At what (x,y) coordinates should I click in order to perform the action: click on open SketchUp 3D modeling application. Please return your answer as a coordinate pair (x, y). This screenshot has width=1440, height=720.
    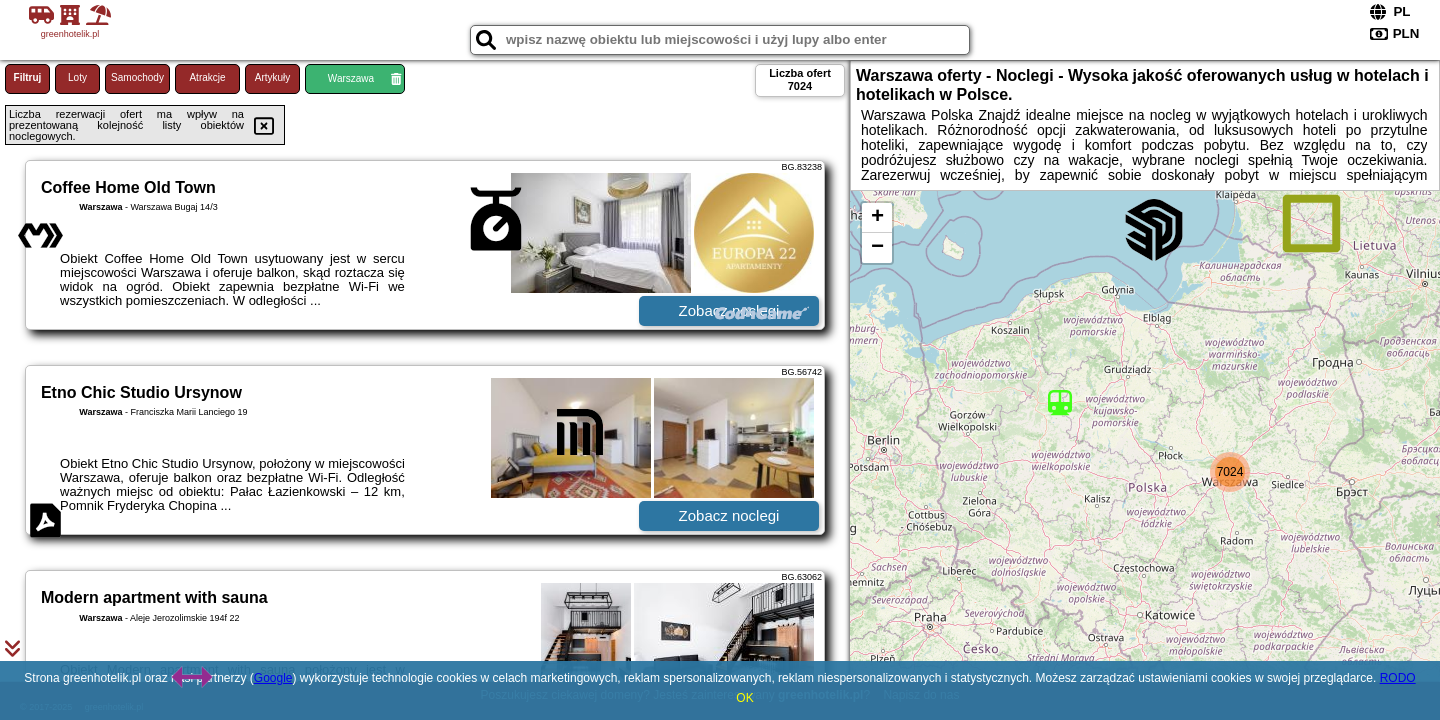
    Looking at the image, I should click on (1154, 230).